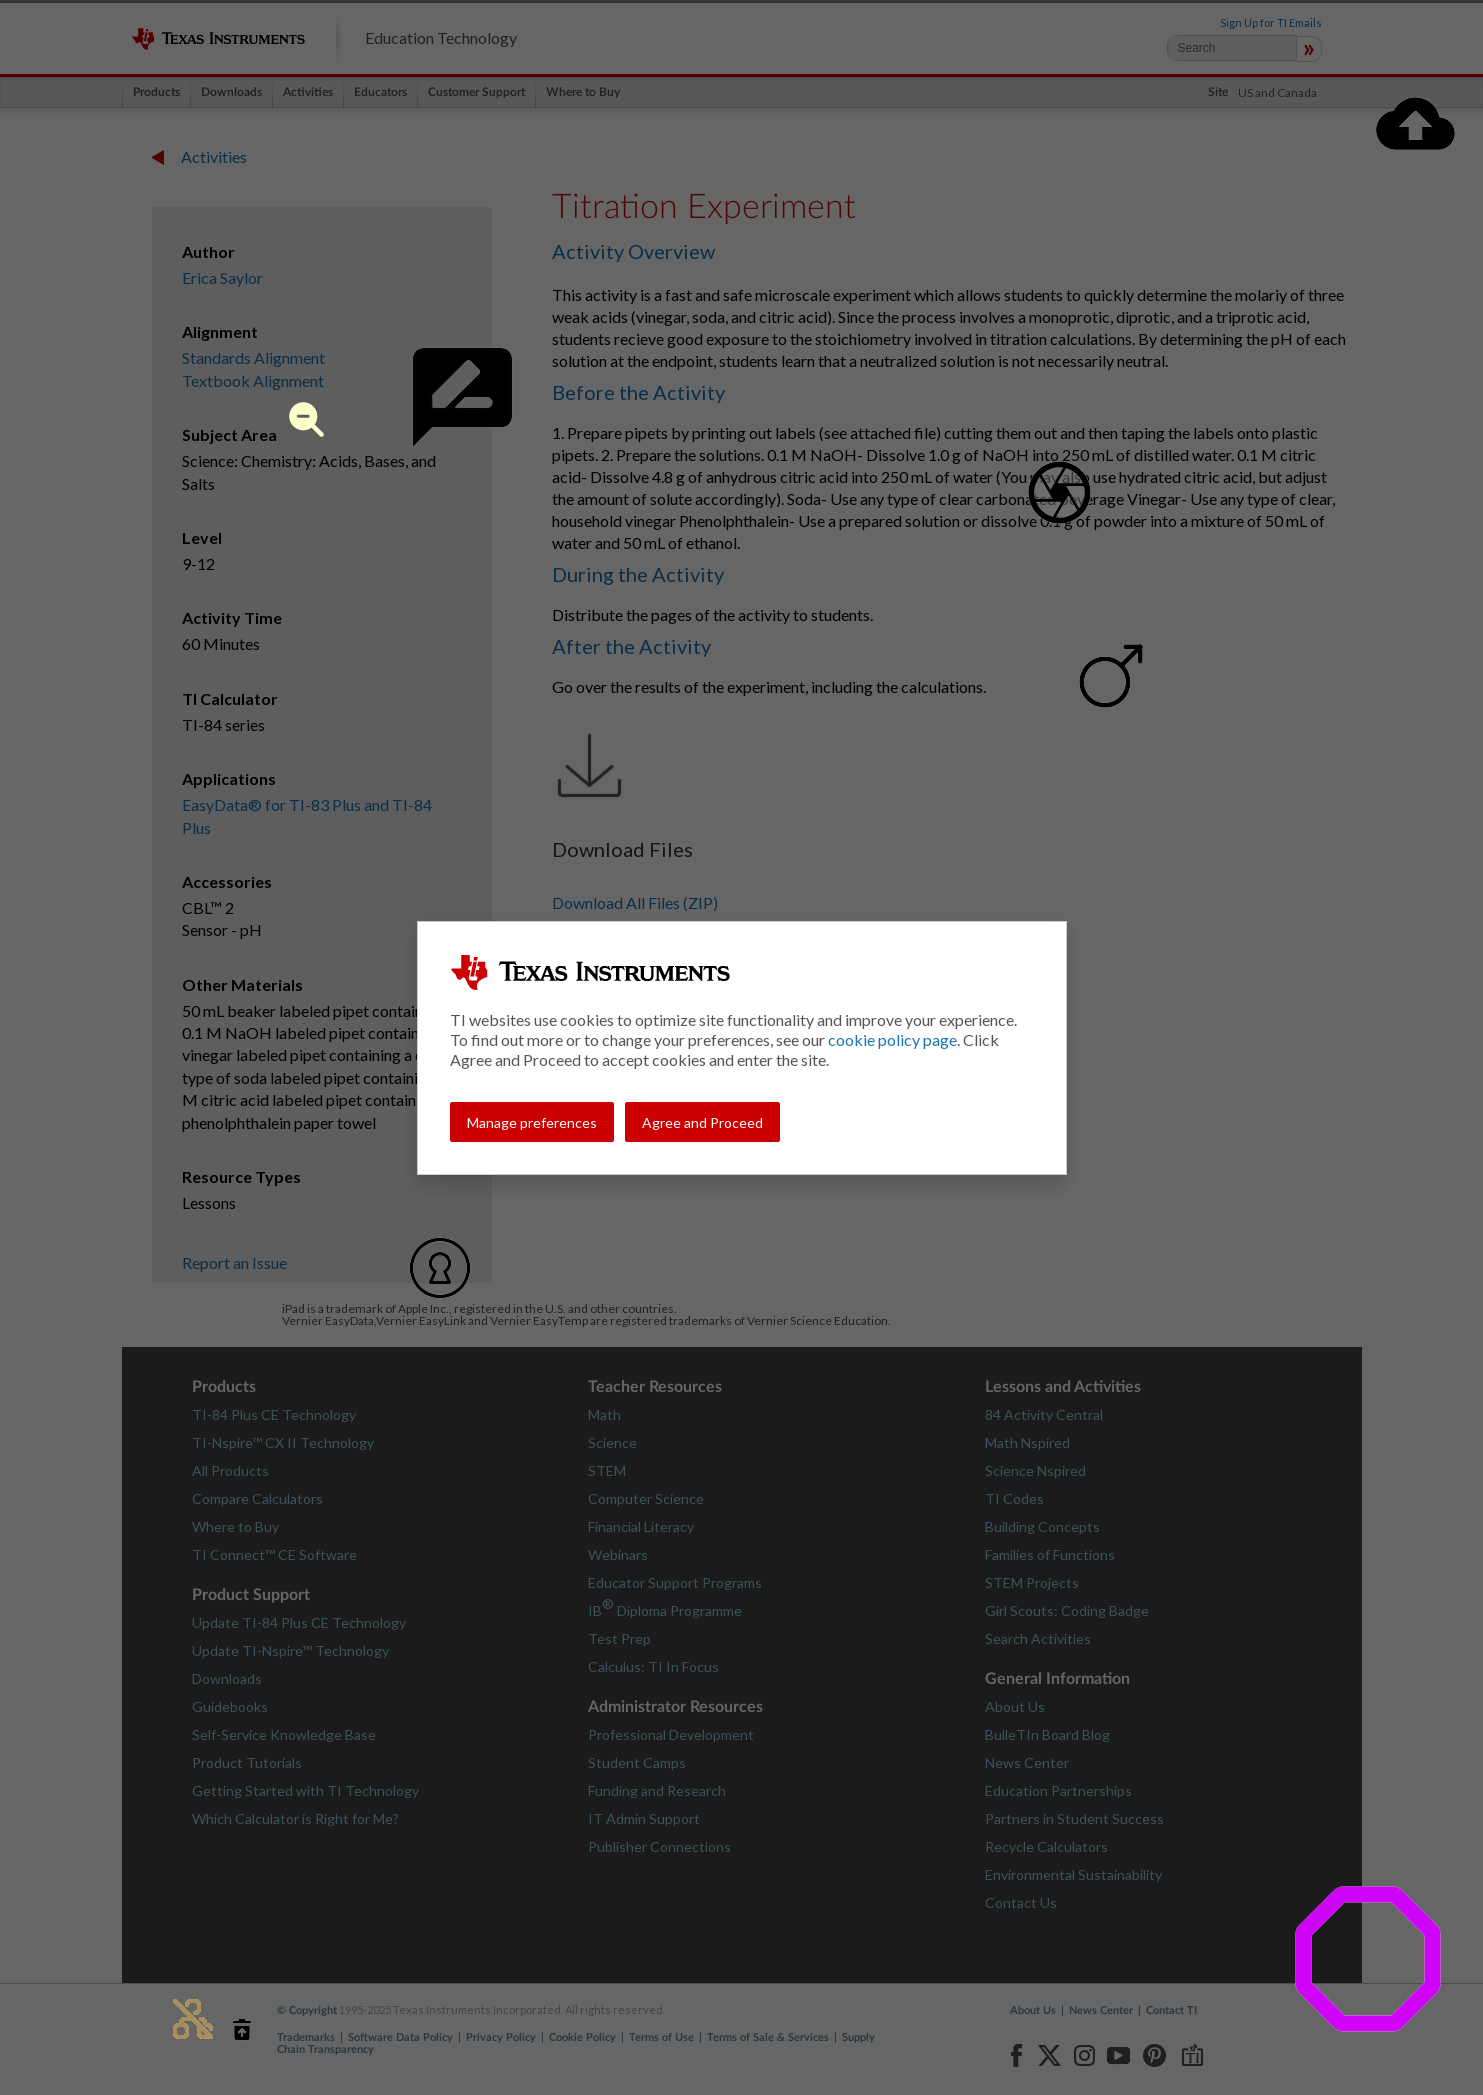  Describe the element at coordinates (1059, 492) in the screenshot. I see `open camera to take a photo` at that location.